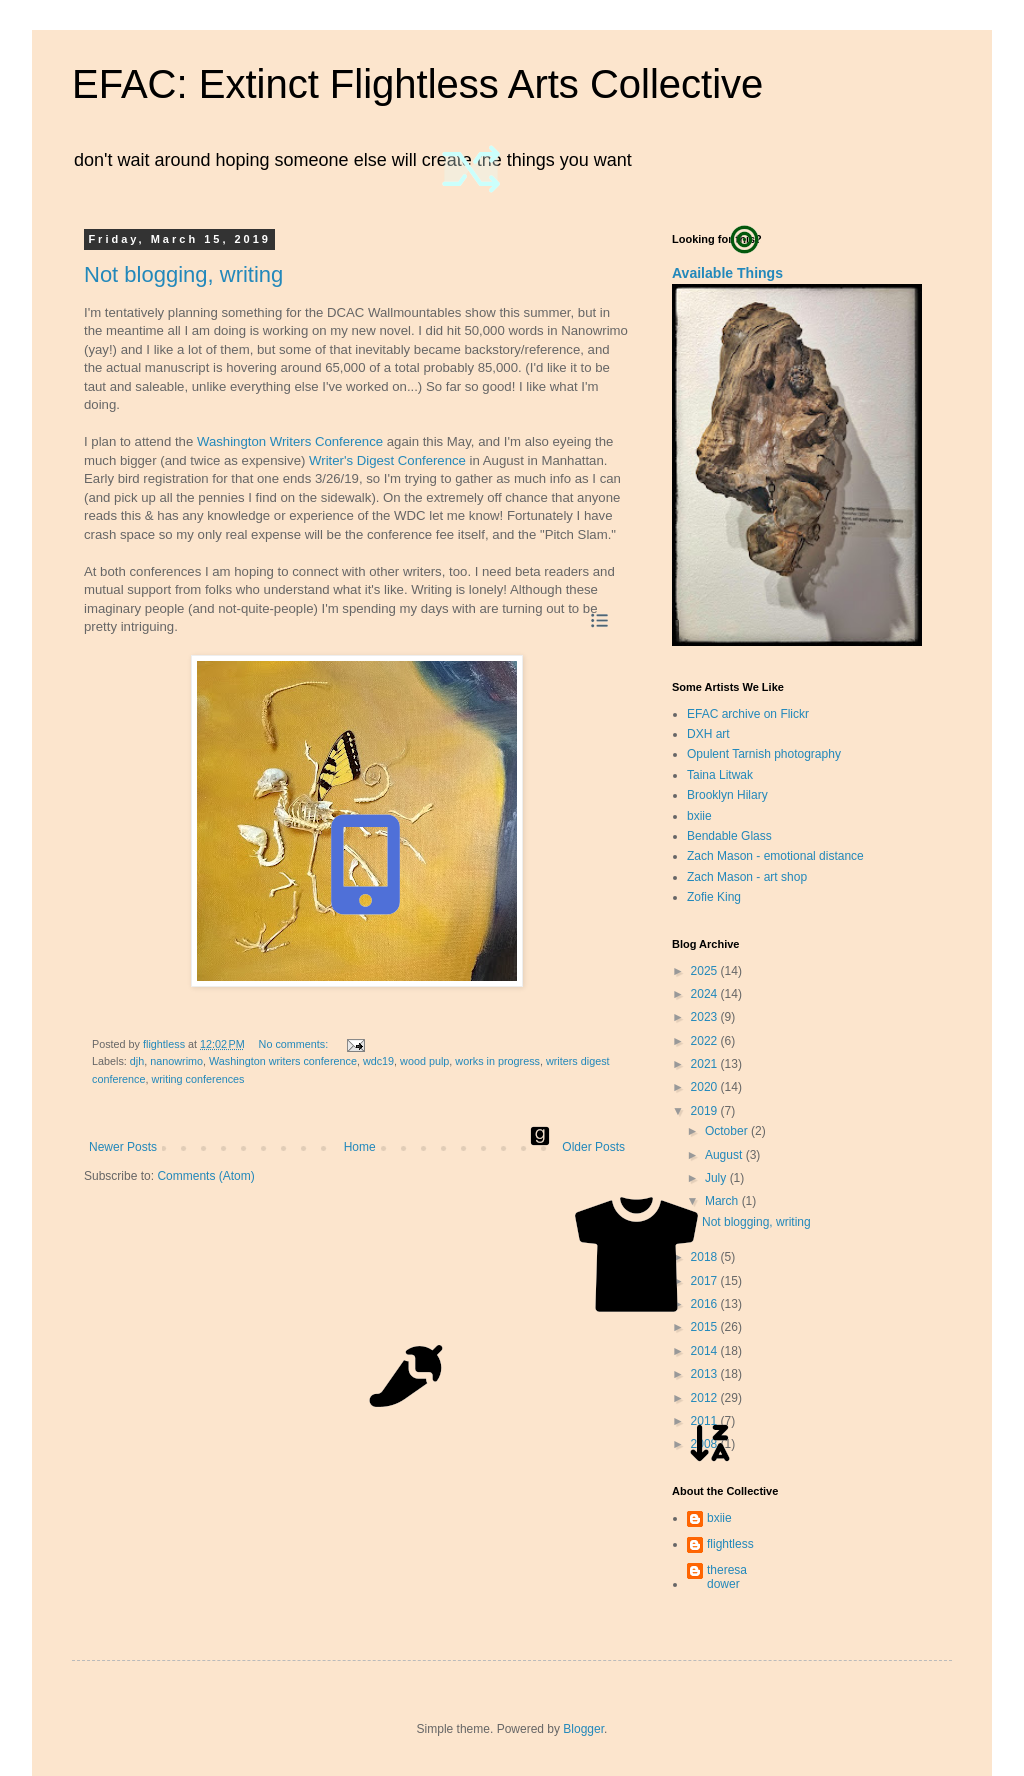 This screenshot has height=1776, width=1024. I want to click on sort items alphabetically from Z to A, so click(710, 1443).